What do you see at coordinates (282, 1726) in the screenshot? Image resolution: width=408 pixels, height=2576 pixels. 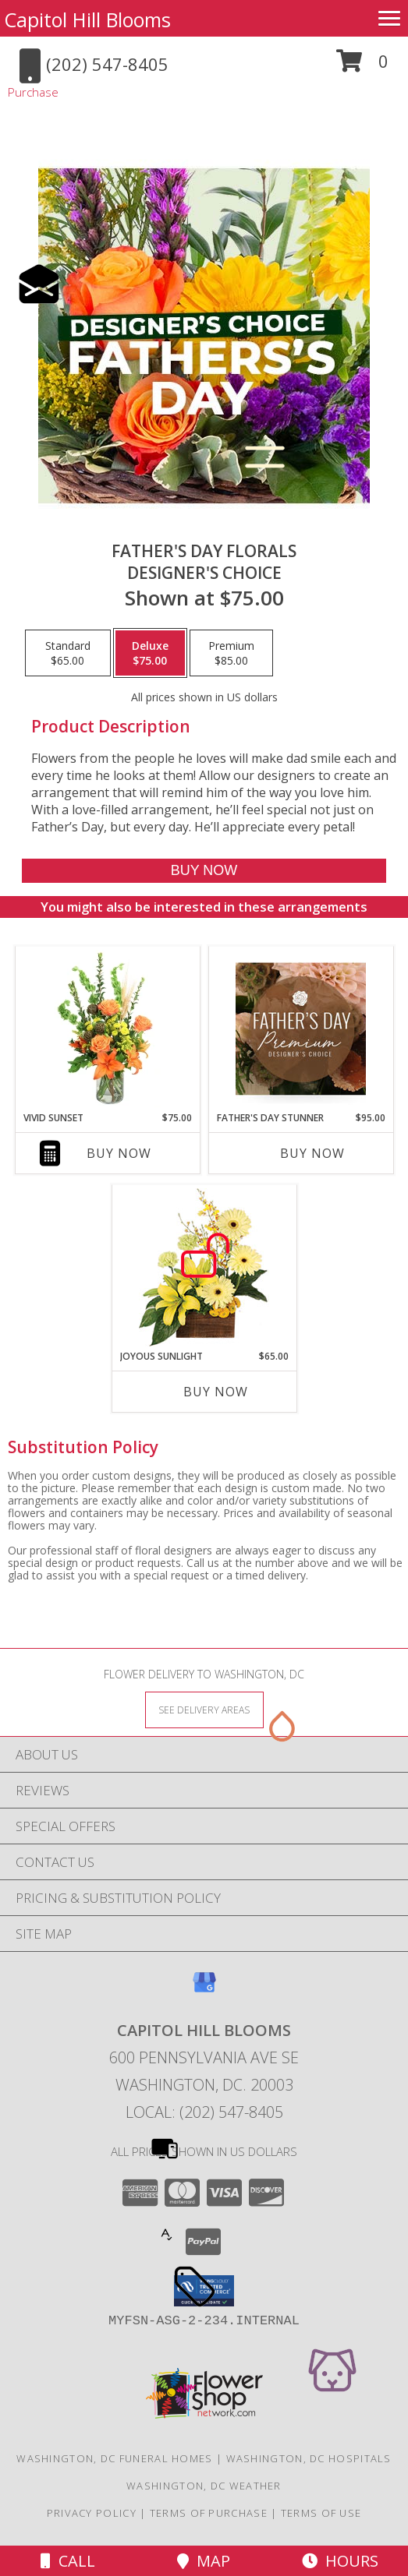 I see `adjust water or hydration settings` at bounding box center [282, 1726].